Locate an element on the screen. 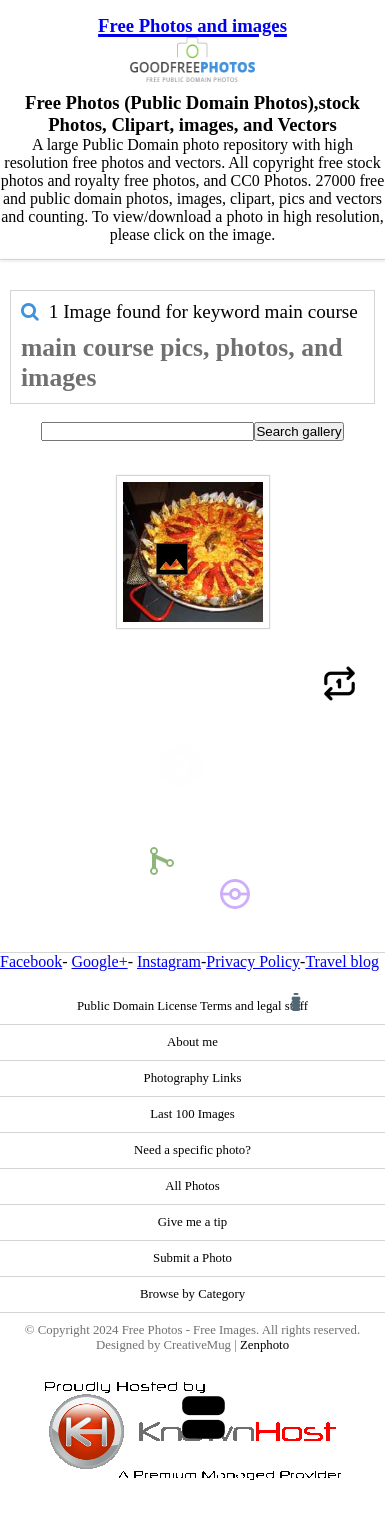  access pokémon collection or inventory is located at coordinates (235, 894).